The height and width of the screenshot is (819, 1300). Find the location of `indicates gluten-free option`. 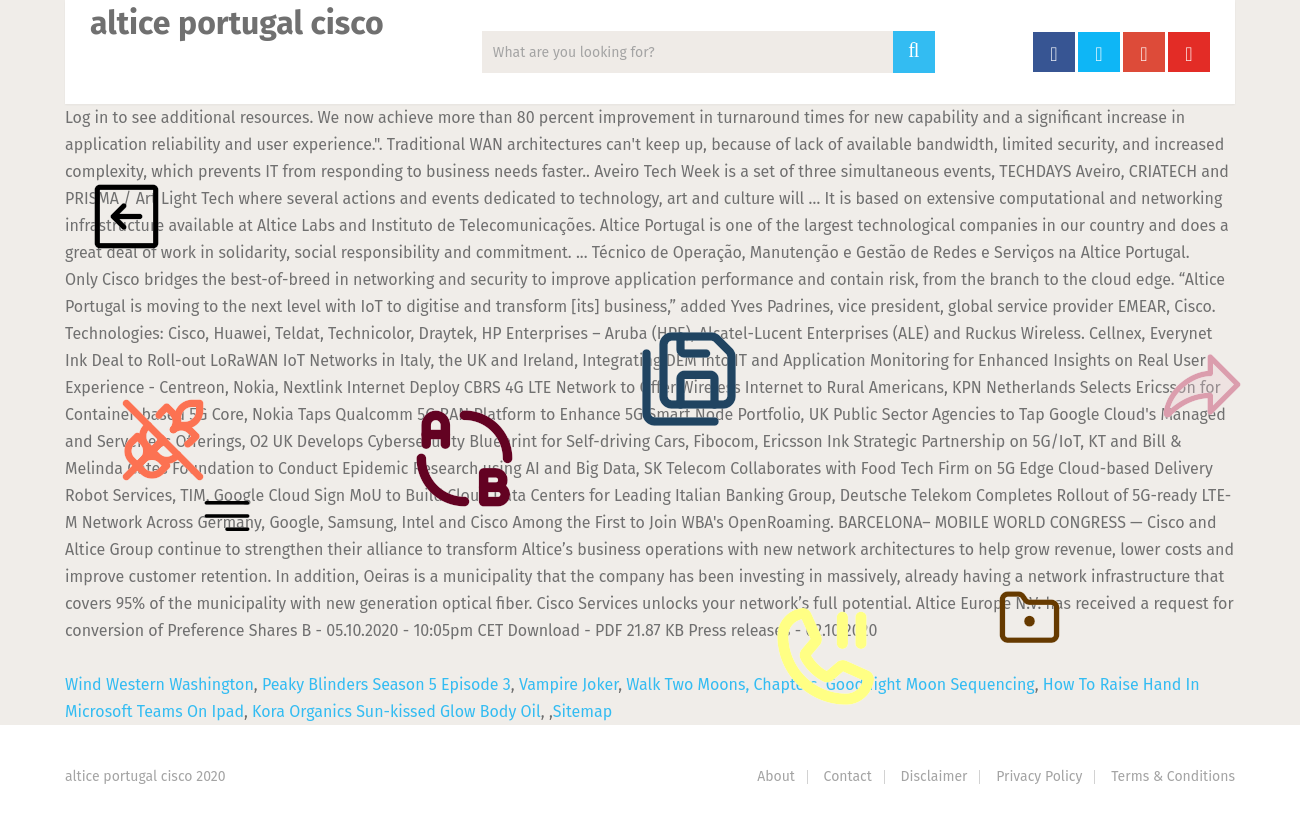

indicates gluten-free option is located at coordinates (163, 440).